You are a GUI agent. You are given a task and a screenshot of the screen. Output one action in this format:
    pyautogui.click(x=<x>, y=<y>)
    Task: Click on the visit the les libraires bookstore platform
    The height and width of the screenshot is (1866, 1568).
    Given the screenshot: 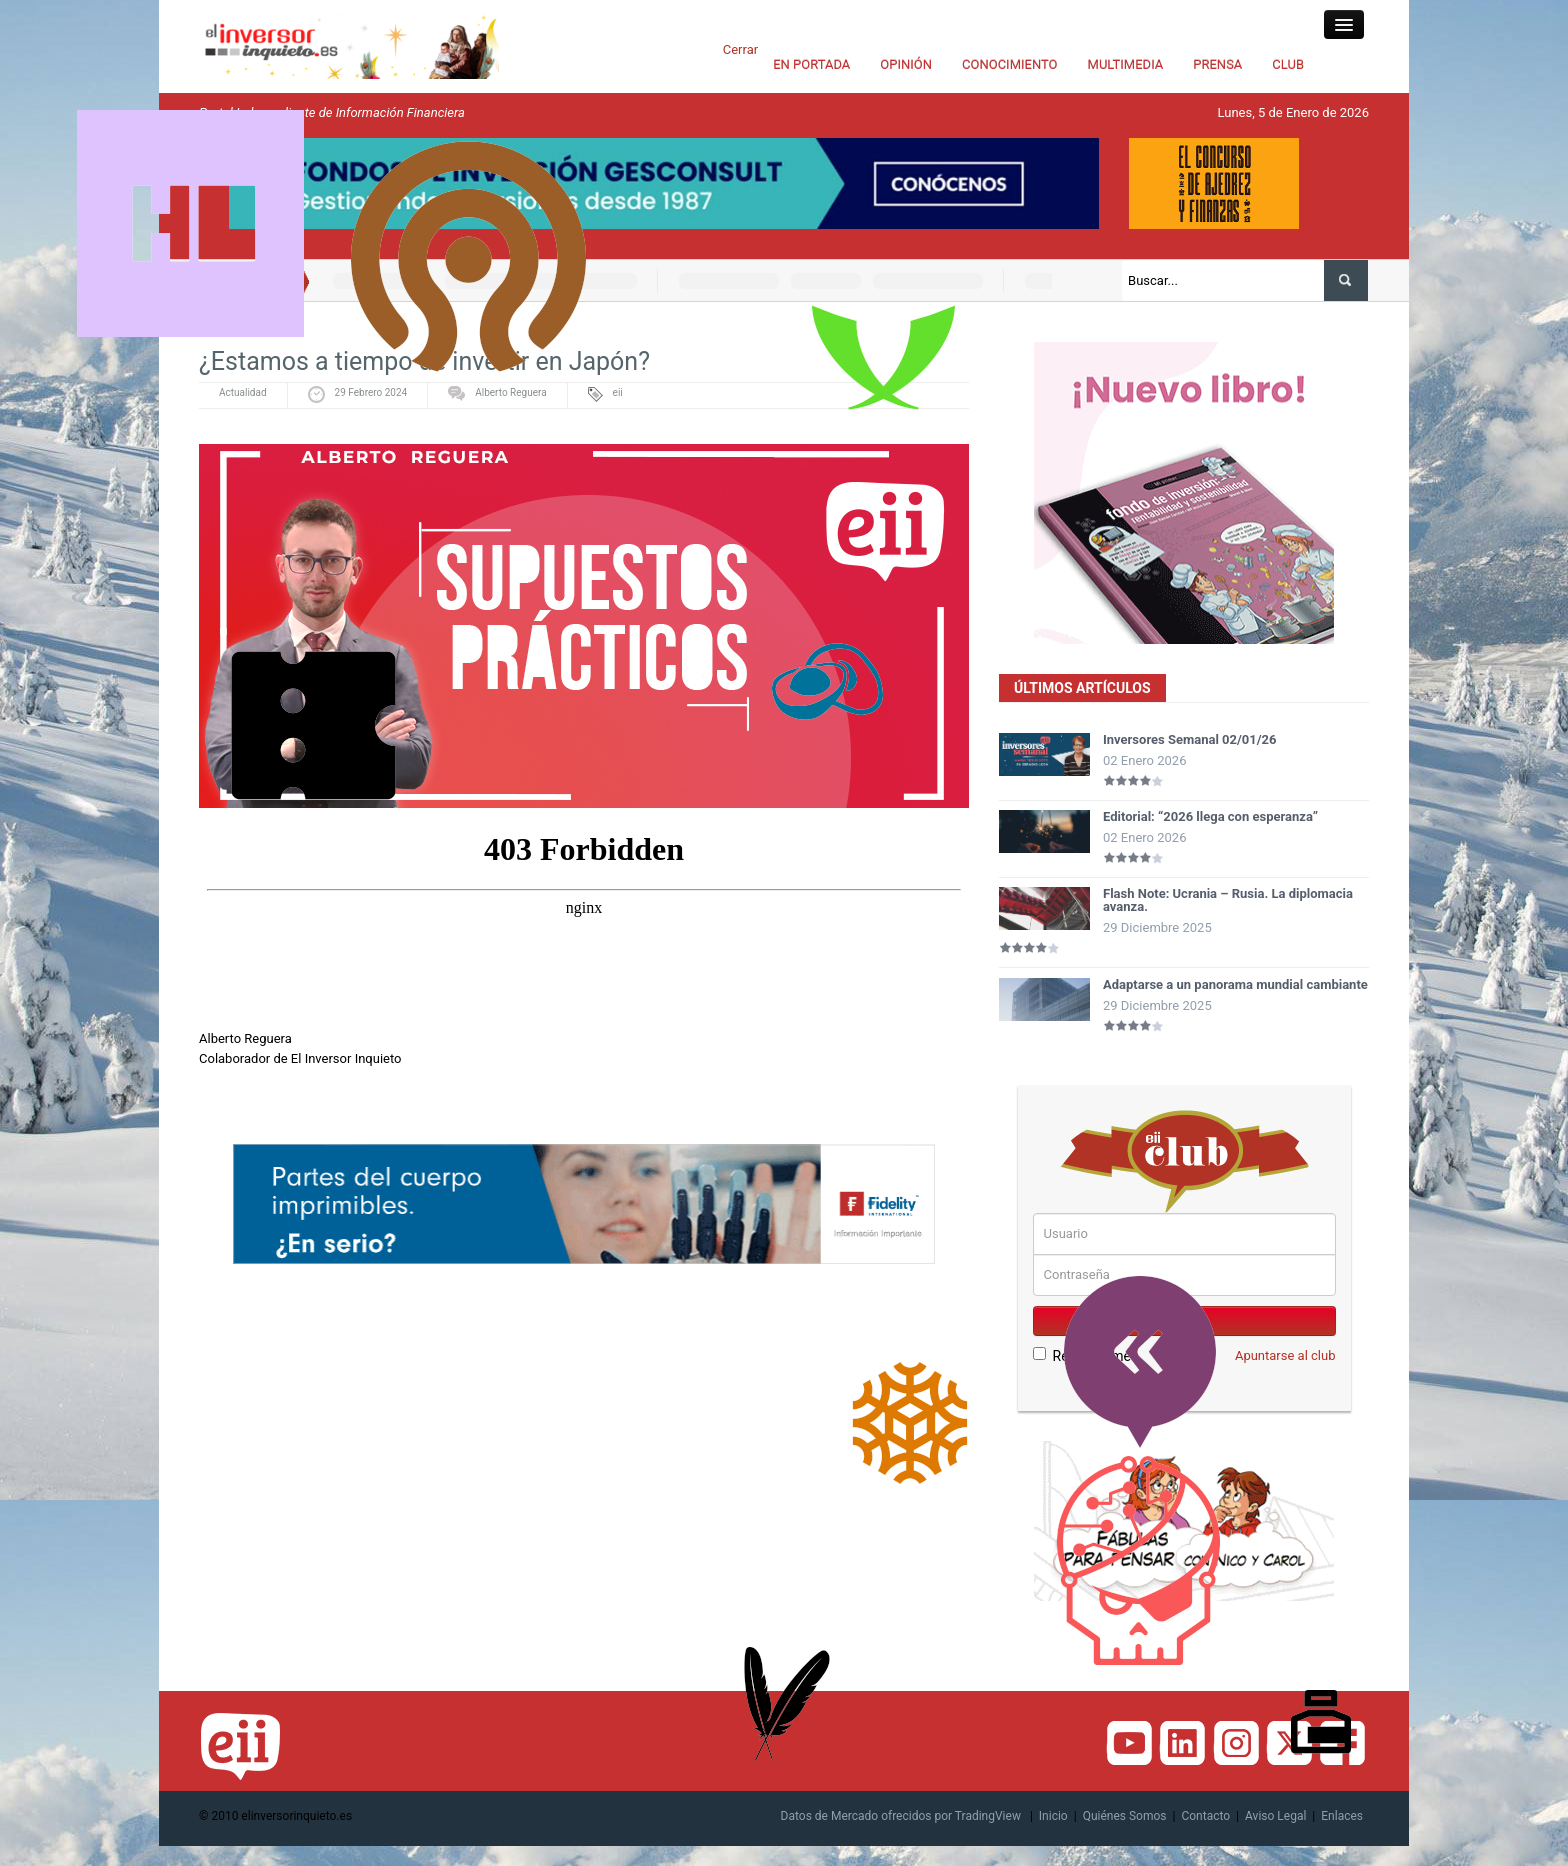 What is the action you would take?
    pyautogui.click(x=1140, y=1362)
    